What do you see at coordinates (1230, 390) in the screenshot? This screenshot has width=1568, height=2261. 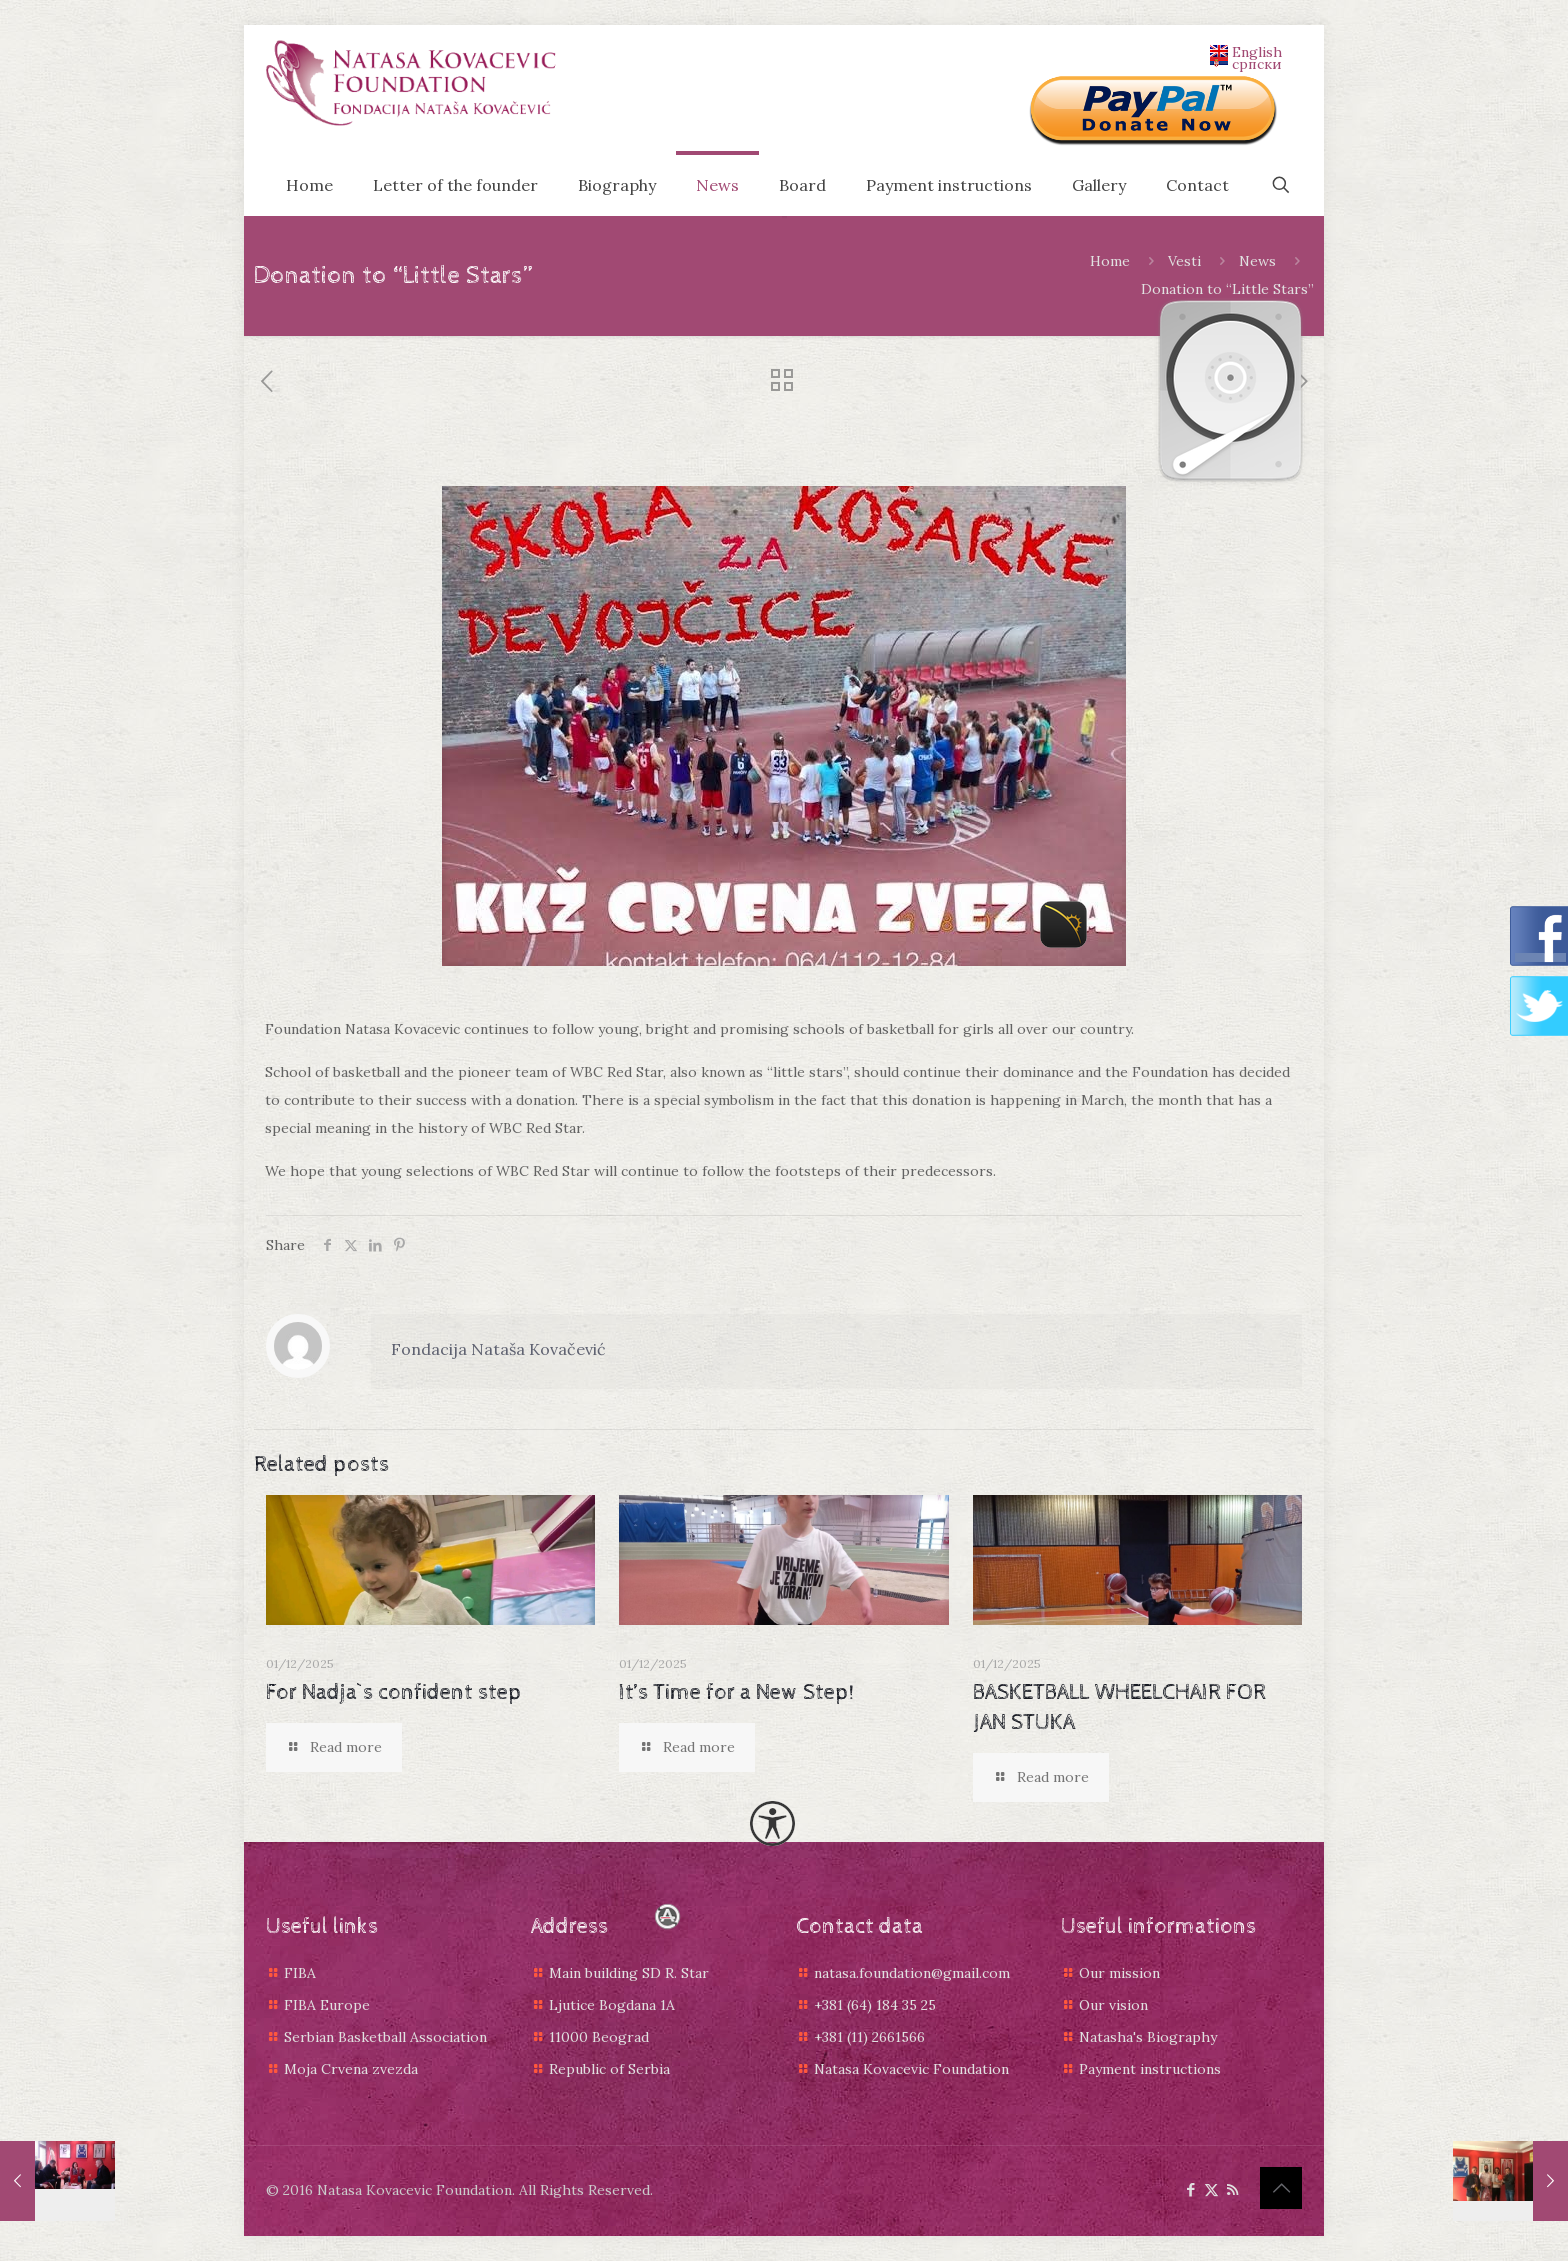 I see `open disk utility application` at bounding box center [1230, 390].